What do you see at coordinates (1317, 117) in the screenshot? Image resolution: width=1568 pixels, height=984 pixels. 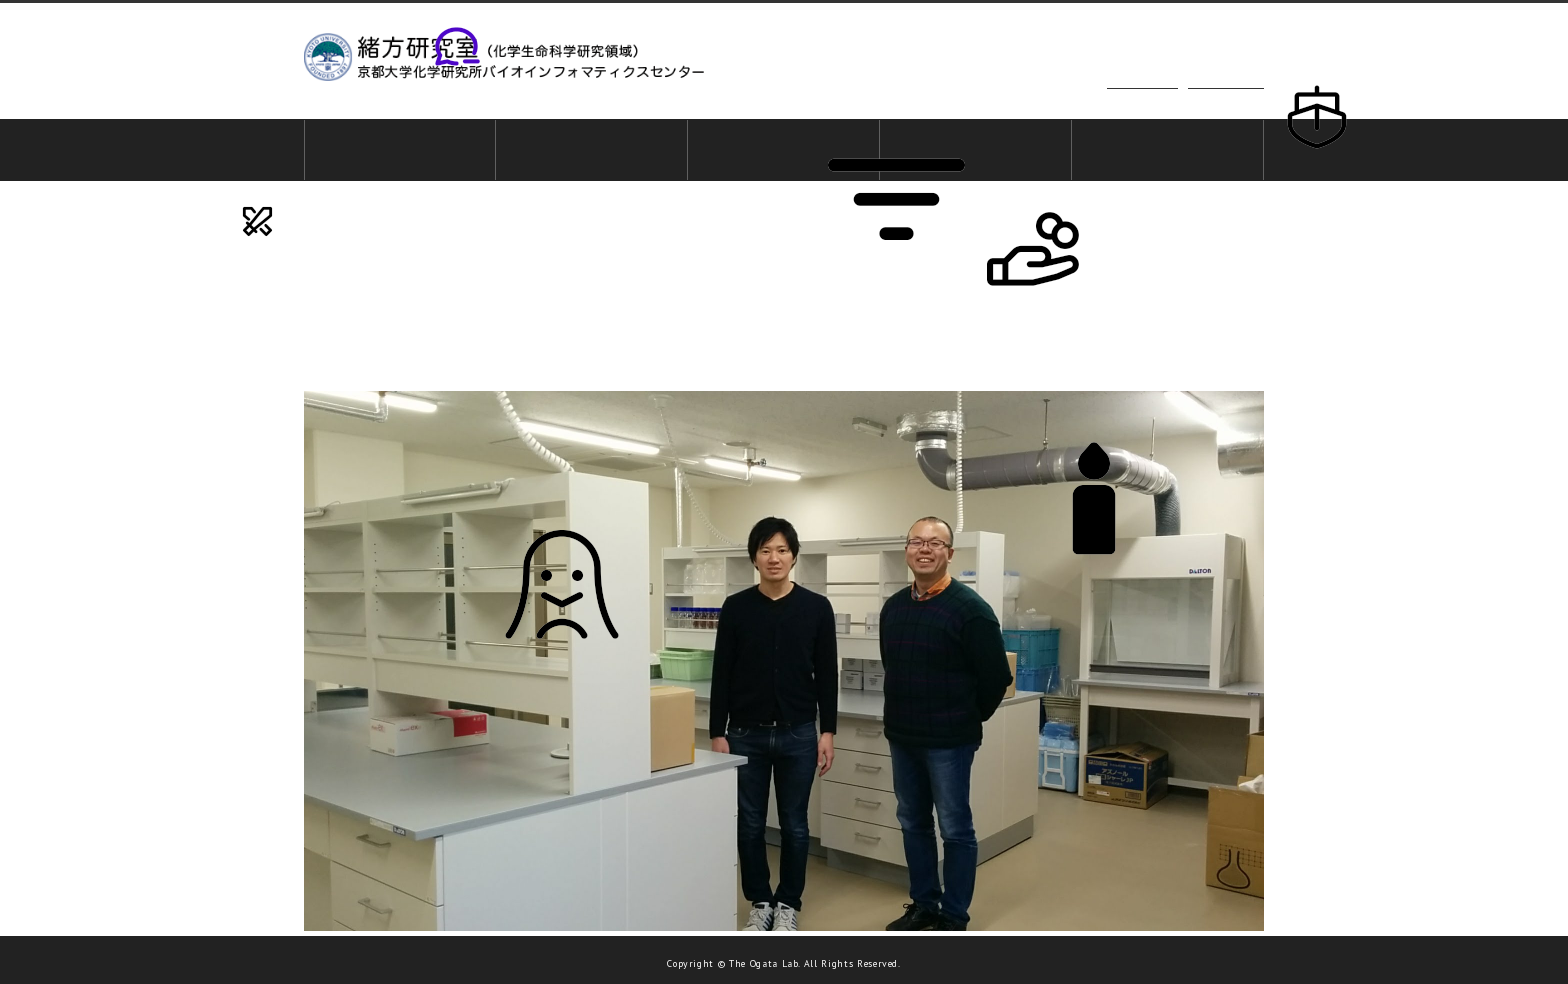 I see `access boat or marine transportation options` at bounding box center [1317, 117].